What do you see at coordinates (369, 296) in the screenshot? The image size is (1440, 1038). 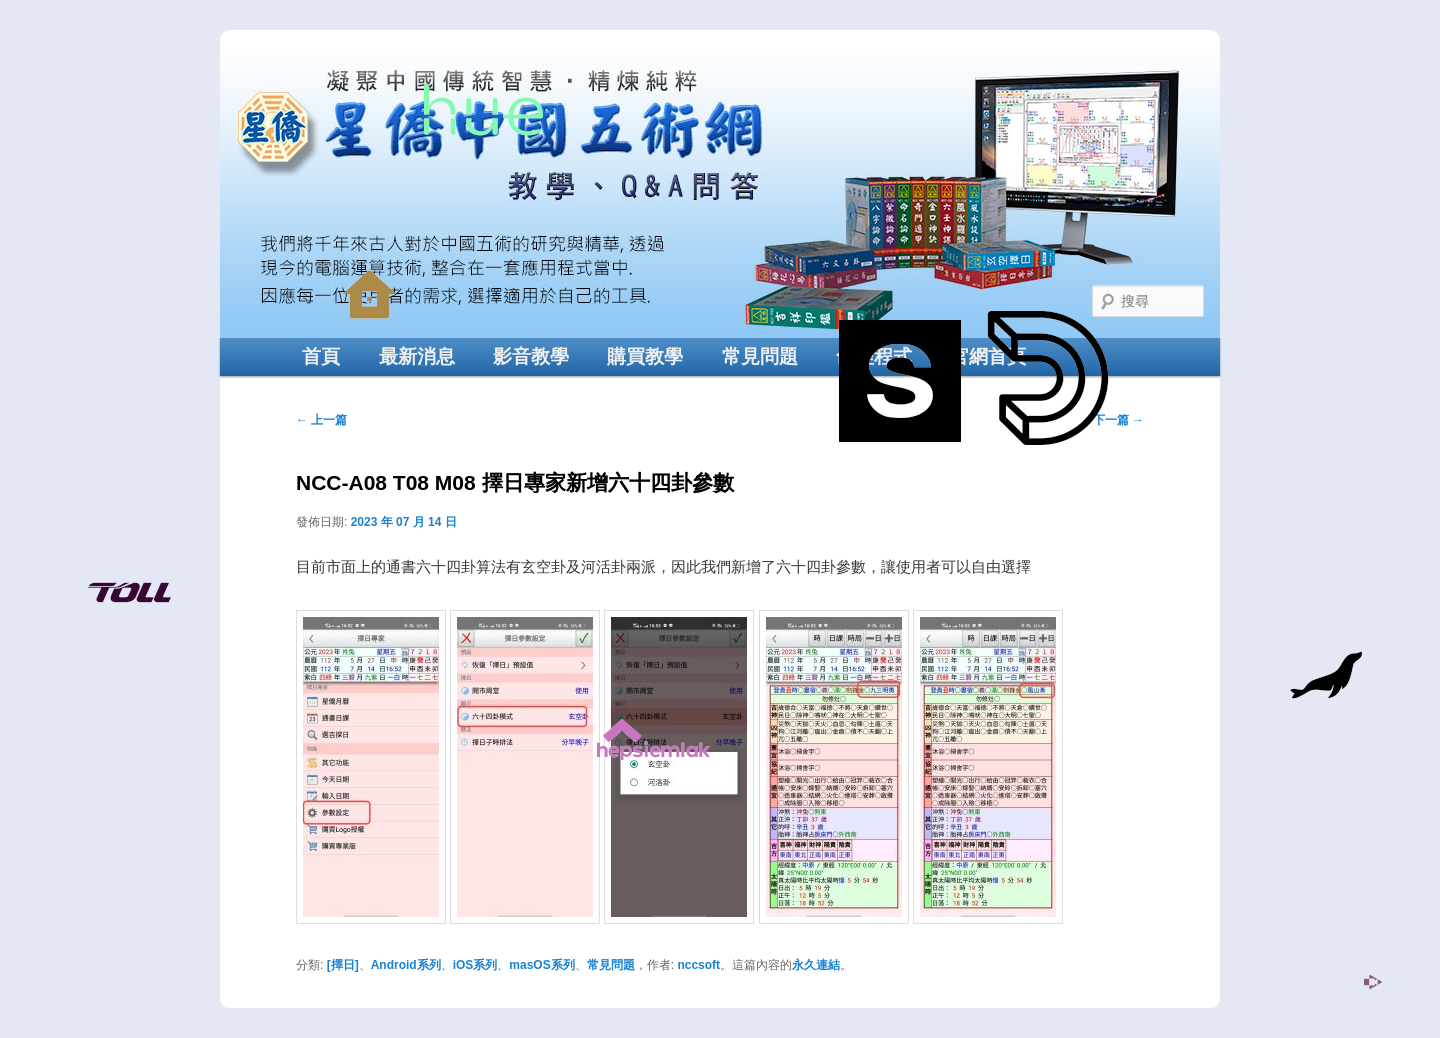 I see `navigate to home screen` at bounding box center [369, 296].